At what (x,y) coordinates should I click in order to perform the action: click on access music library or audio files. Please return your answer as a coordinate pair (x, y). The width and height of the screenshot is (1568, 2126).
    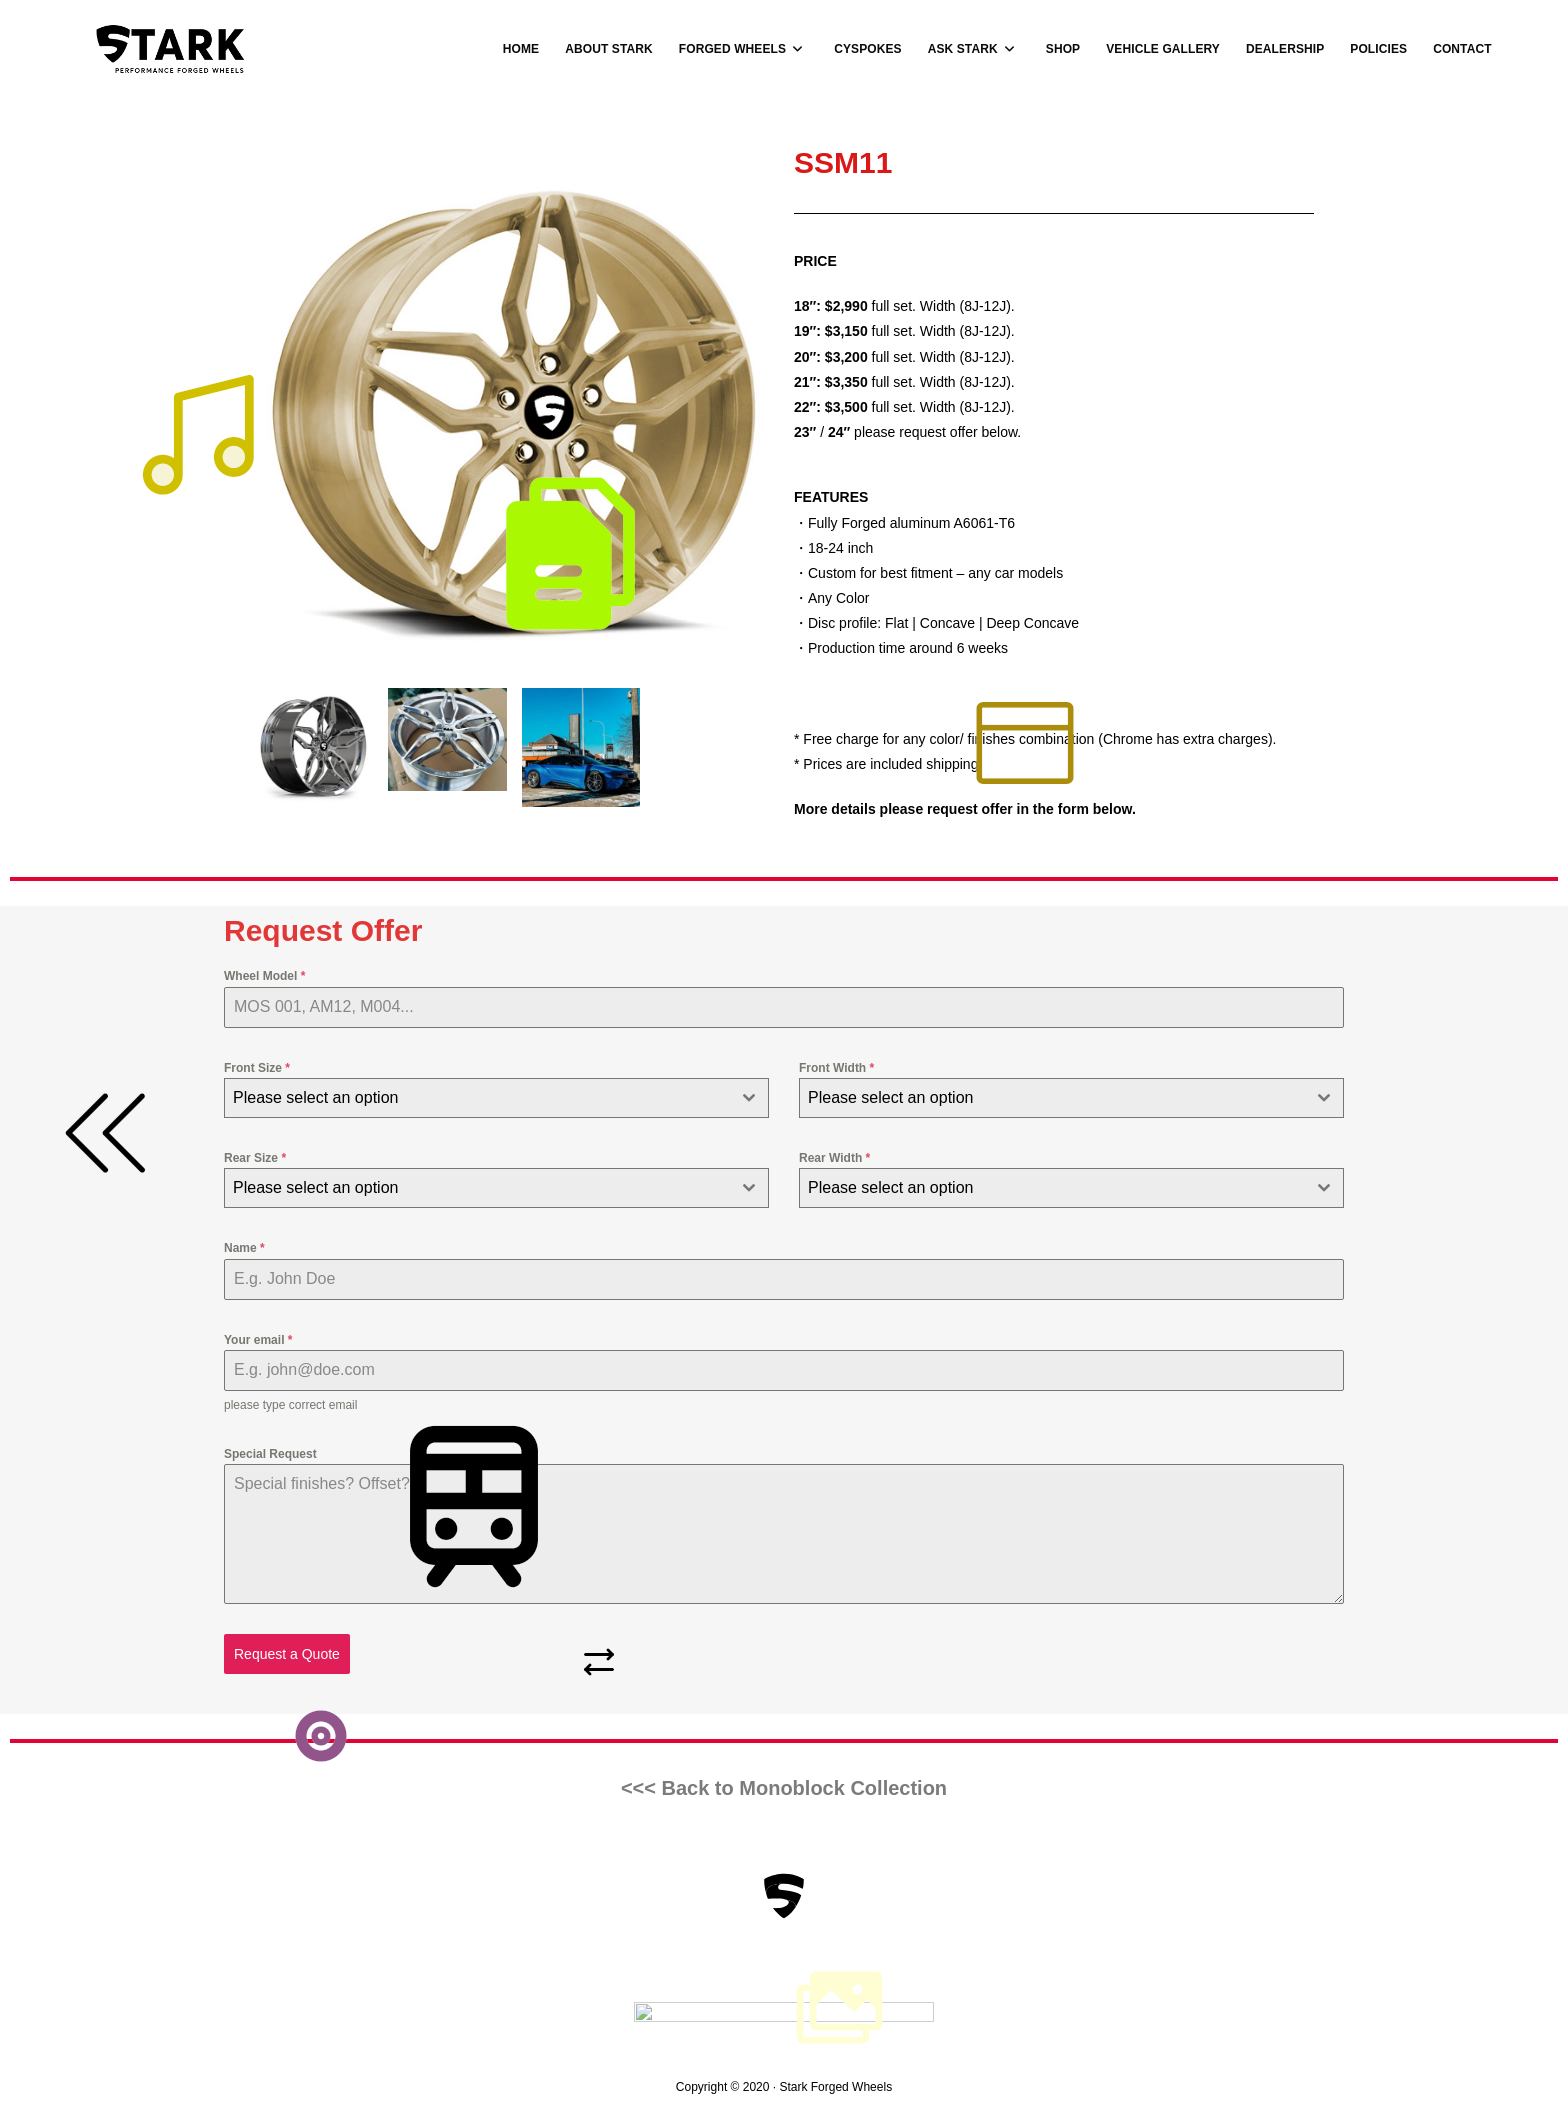
    Looking at the image, I should click on (205, 437).